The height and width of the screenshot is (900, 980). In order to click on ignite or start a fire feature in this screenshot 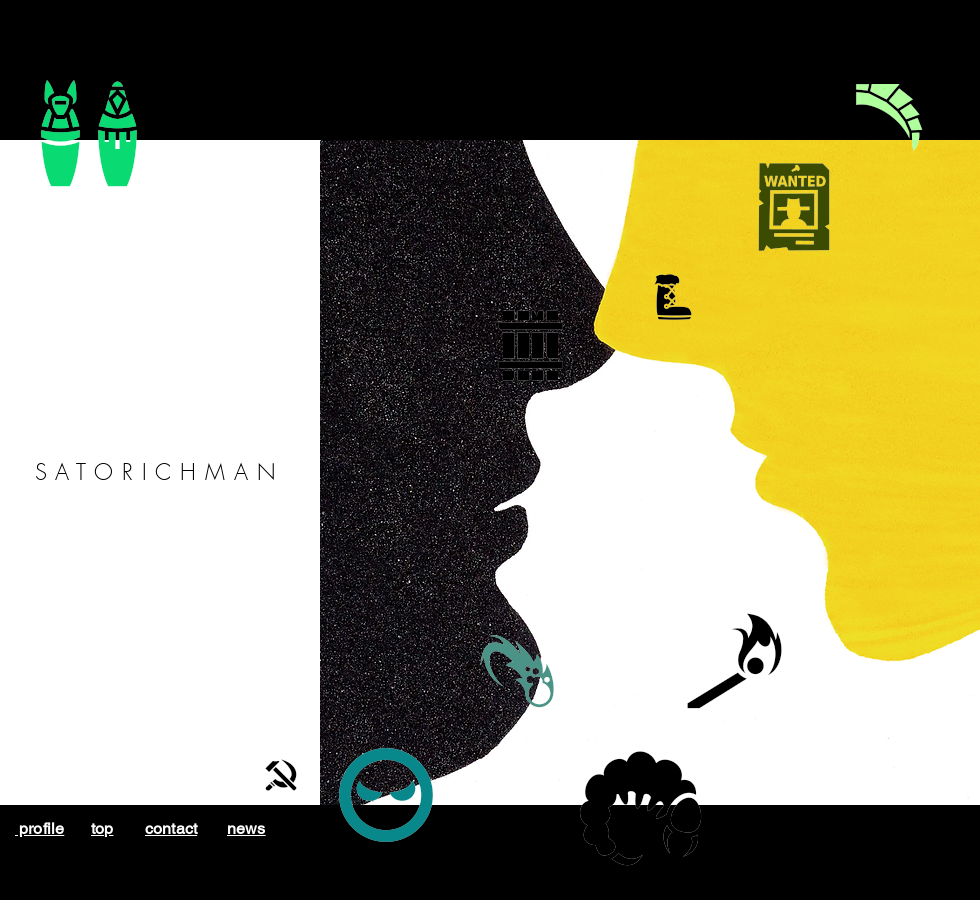, I will do `click(735, 661)`.